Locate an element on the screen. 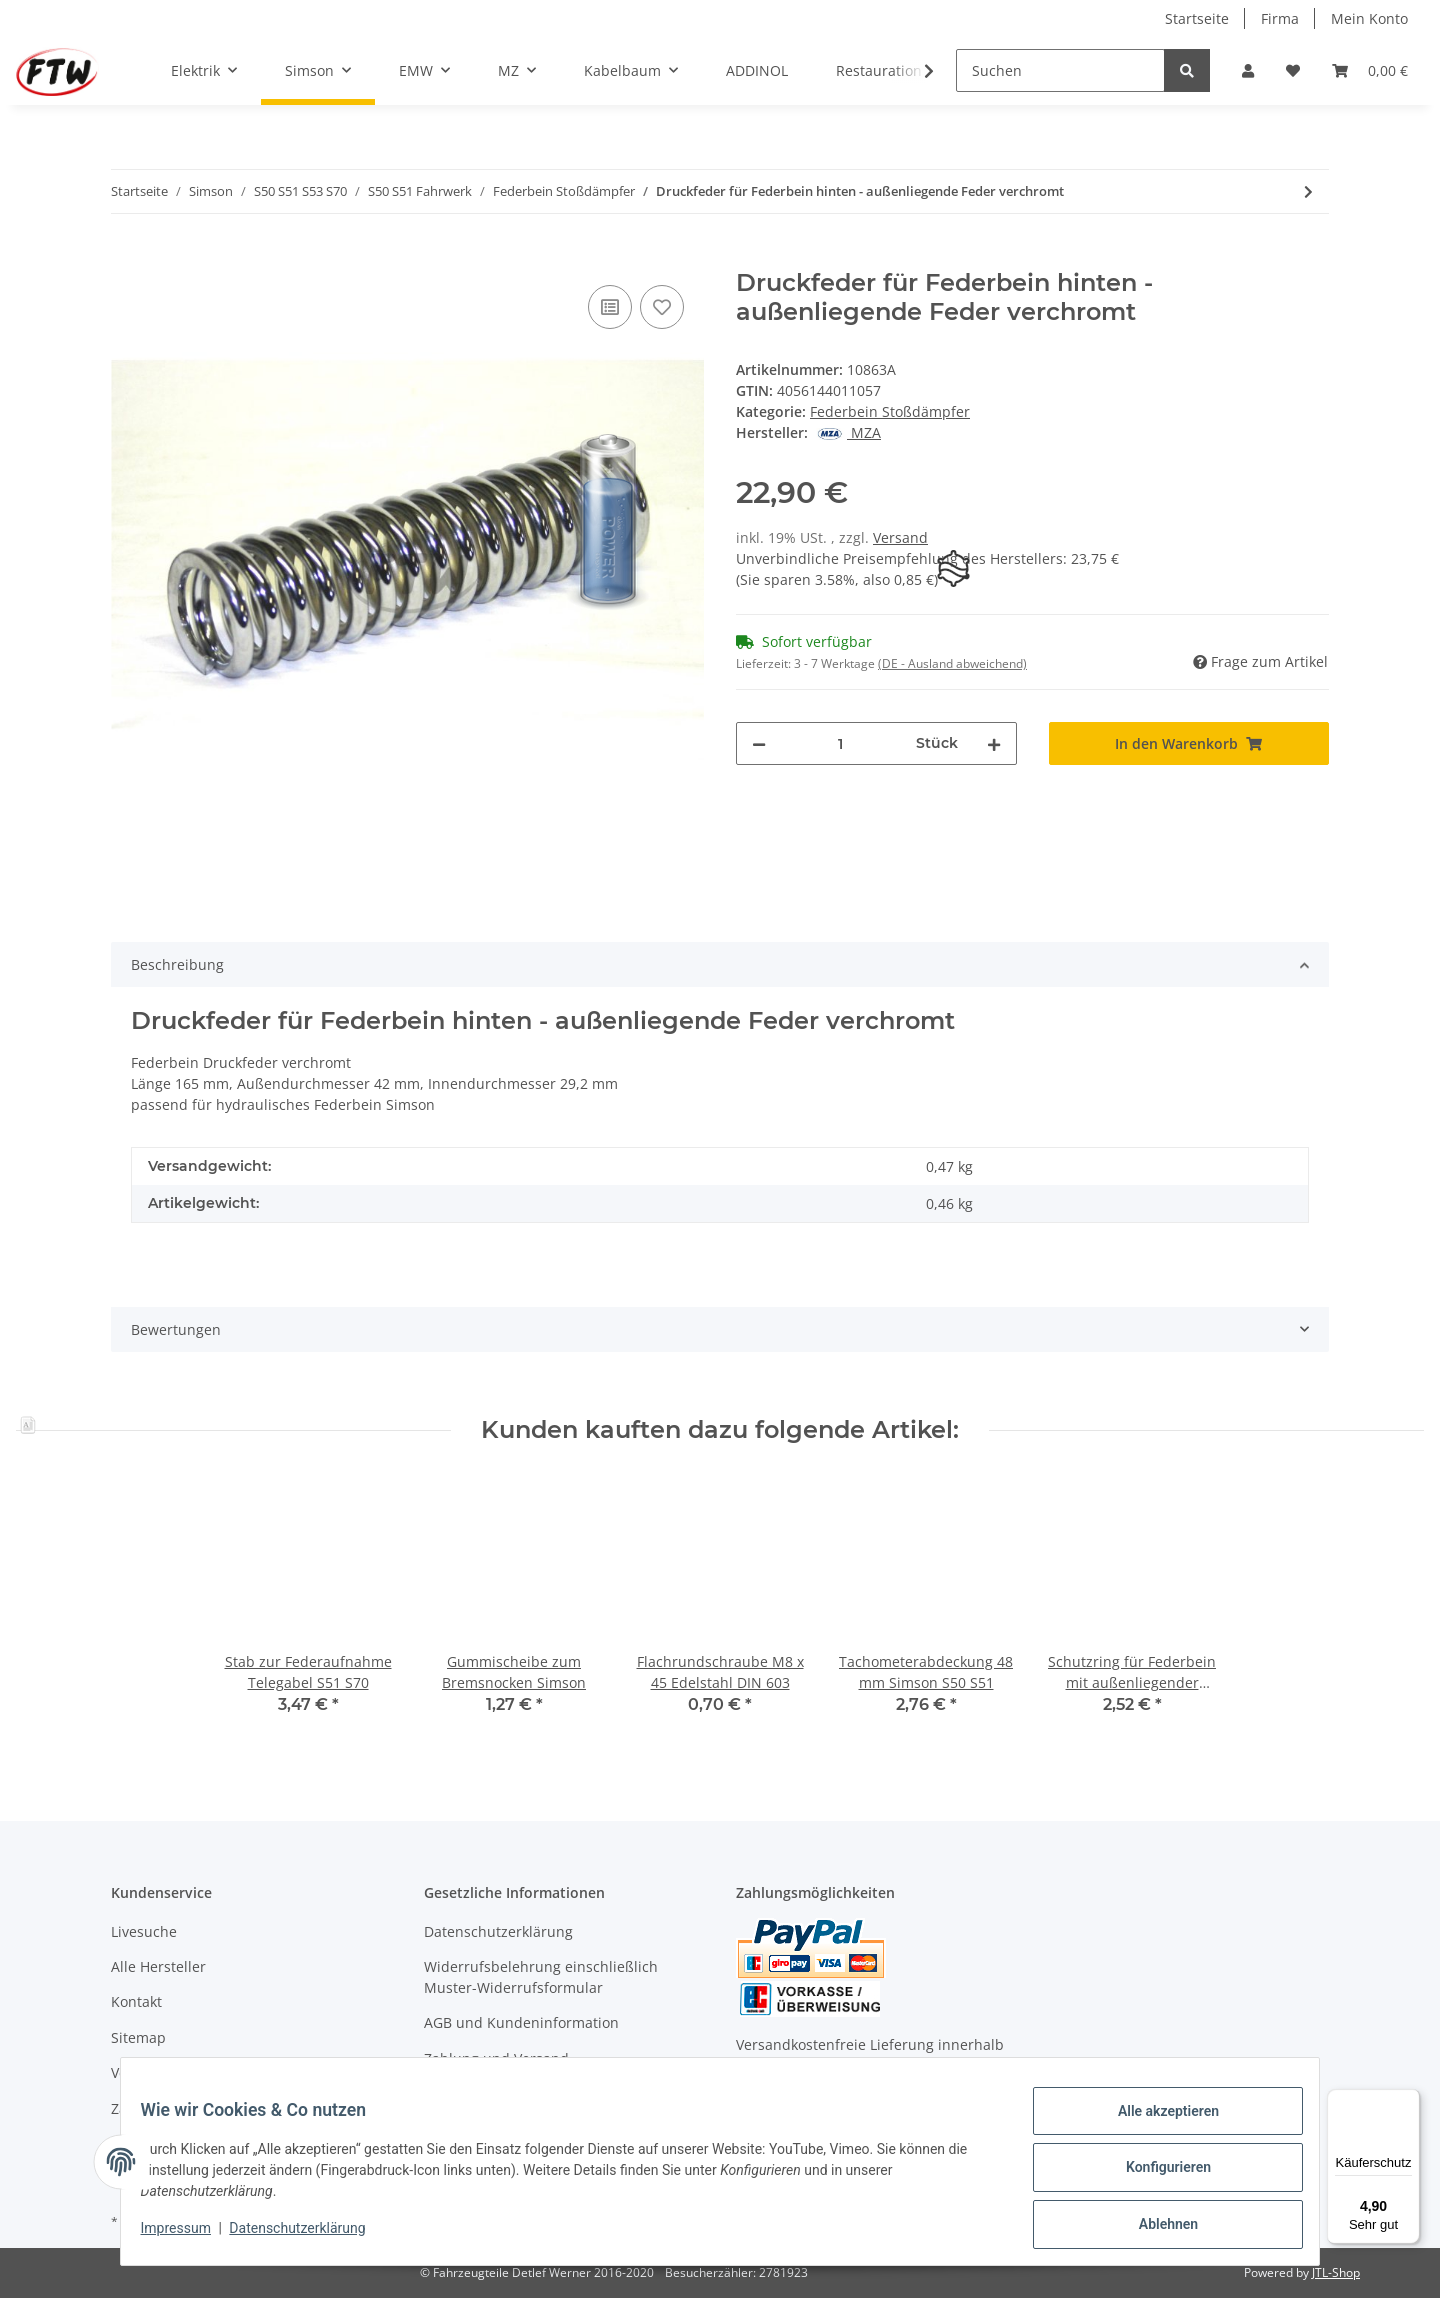 The image size is (1440, 2298). open a rich text document is located at coordinates (28, 1425).